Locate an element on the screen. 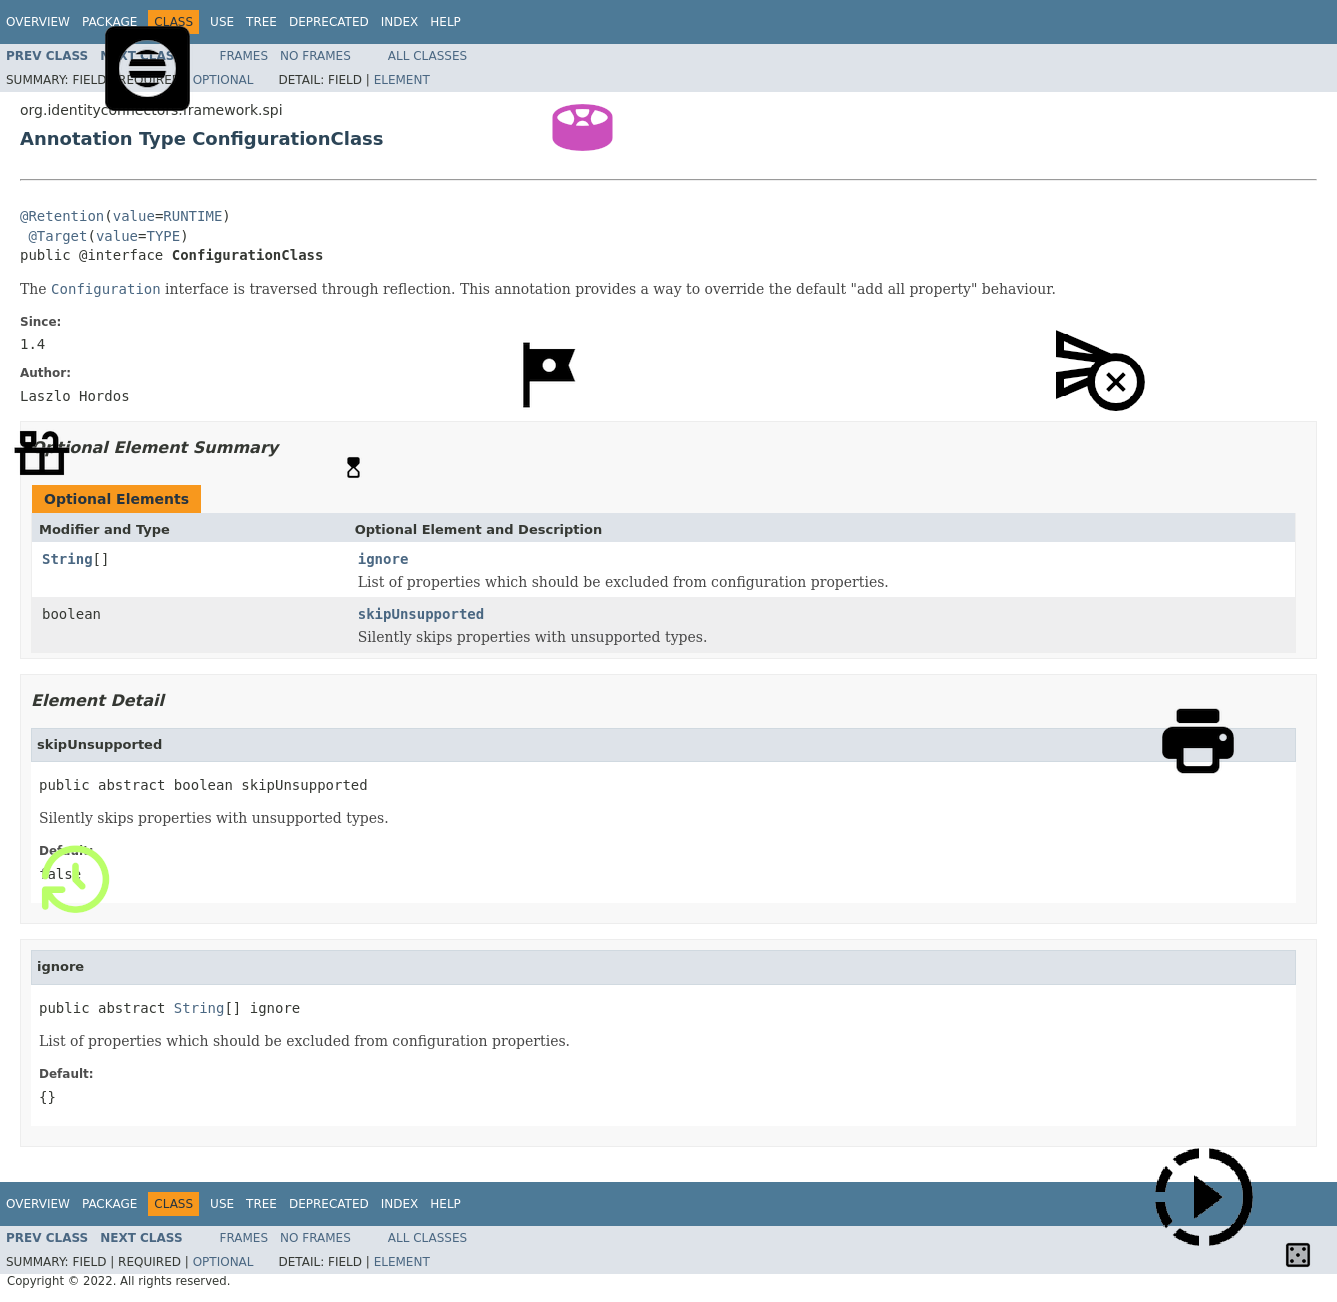 Image resolution: width=1337 pixels, height=1302 pixels. view activity history is located at coordinates (75, 879).